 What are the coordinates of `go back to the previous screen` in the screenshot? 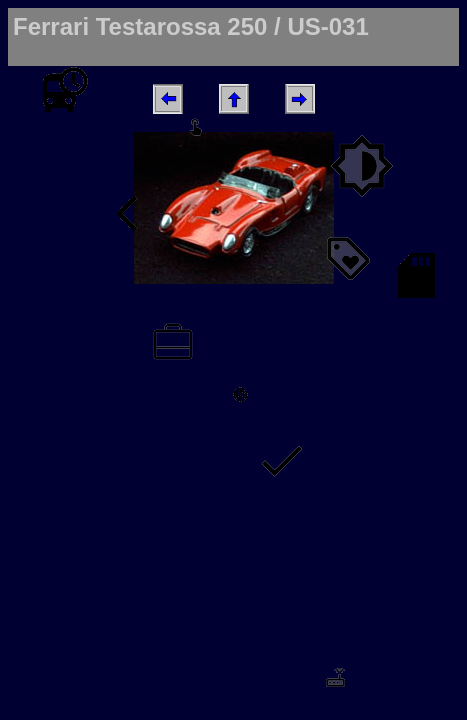 It's located at (127, 213).